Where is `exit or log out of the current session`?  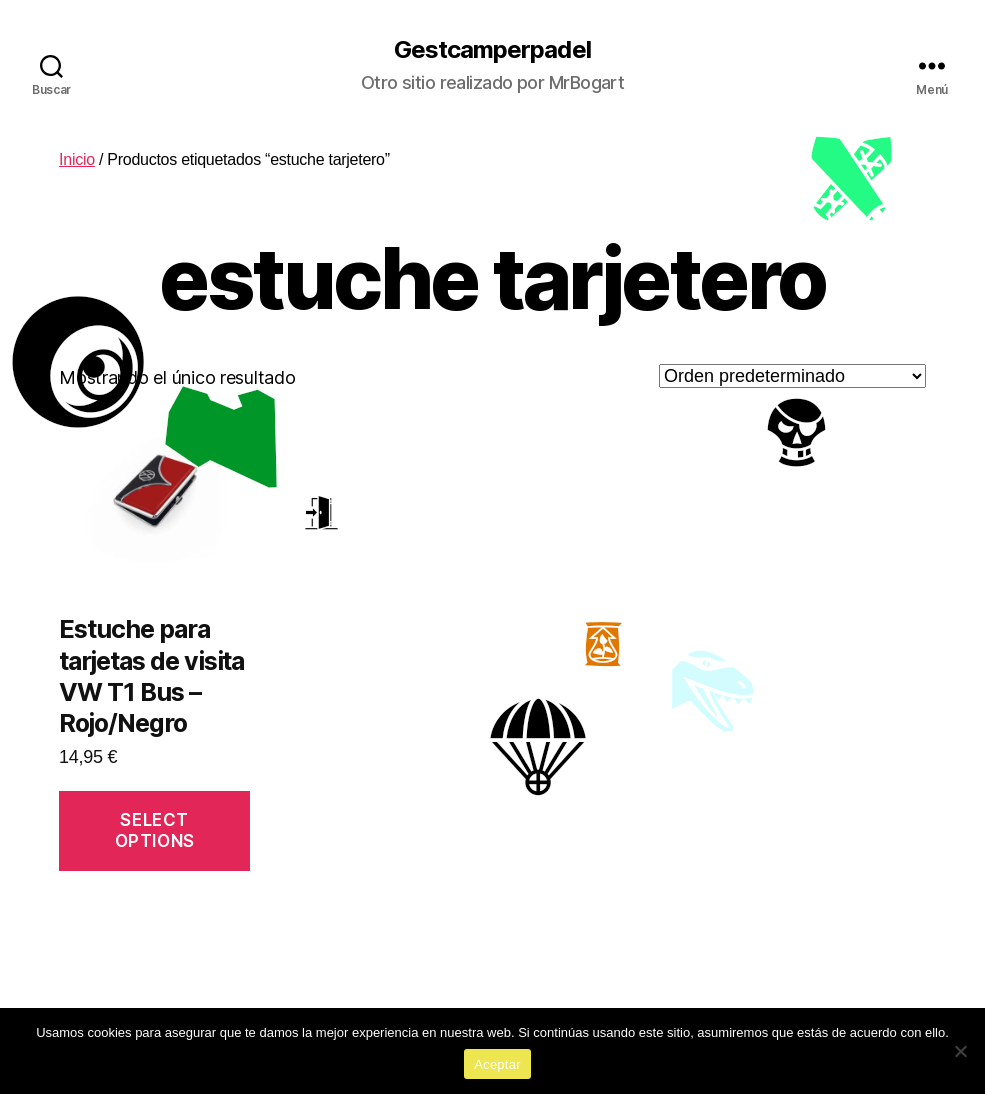 exit or log out of the current session is located at coordinates (321, 512).